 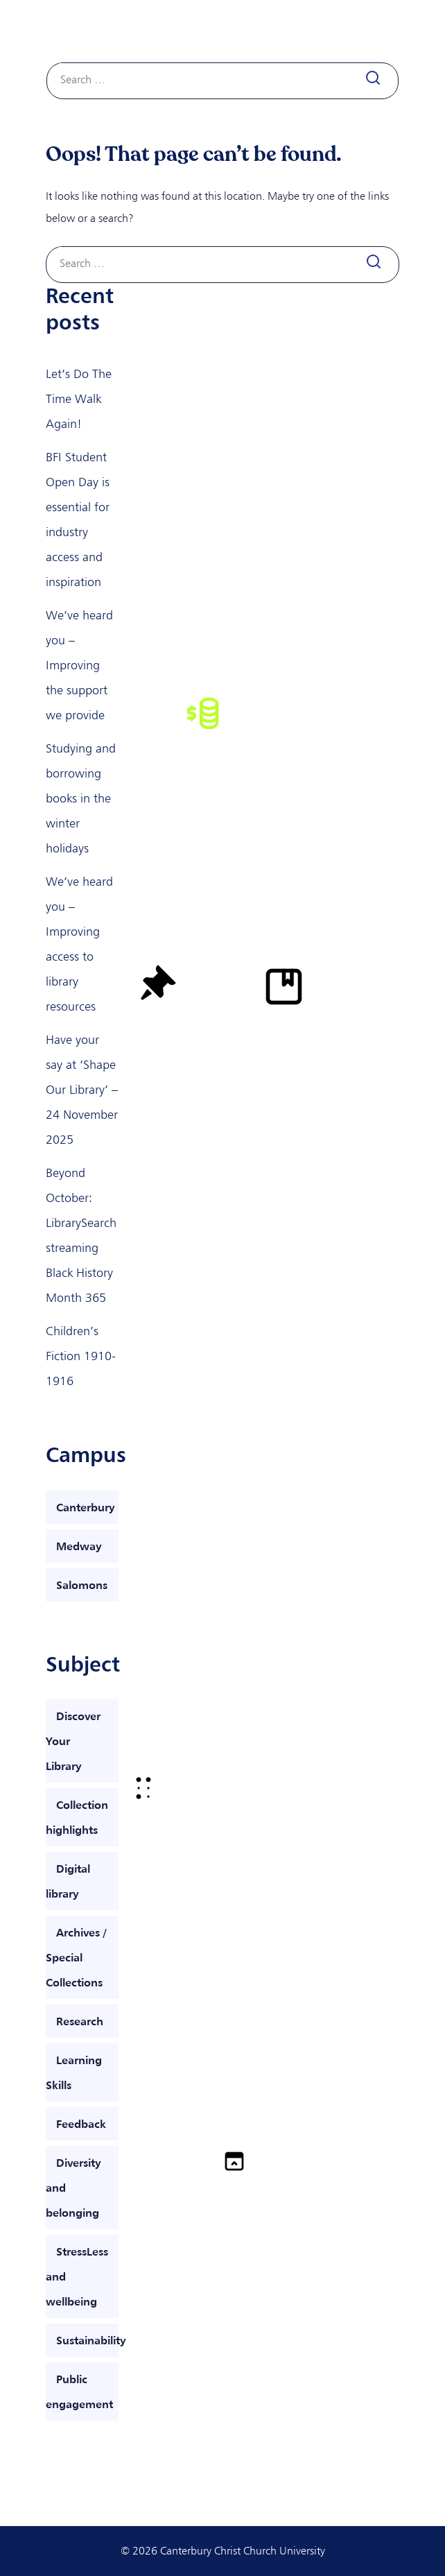 I want to click on collapse the navigation bar, so click(x=234, y=2161).